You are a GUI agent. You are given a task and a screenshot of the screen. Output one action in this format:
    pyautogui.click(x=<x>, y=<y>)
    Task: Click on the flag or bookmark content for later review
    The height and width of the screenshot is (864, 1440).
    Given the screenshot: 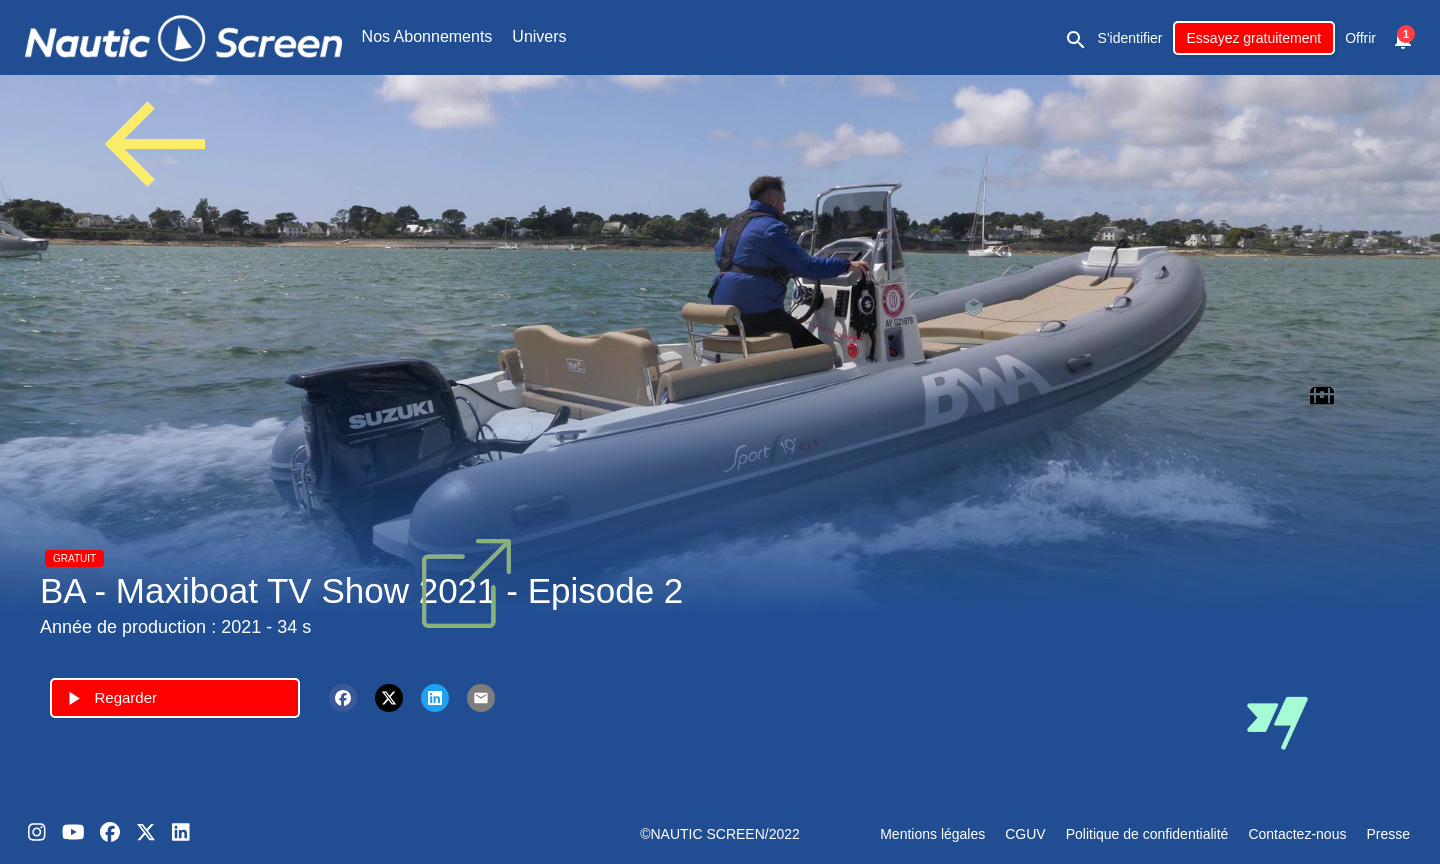 What is the action you would take?
    pyautogui.click(x=1277, y=721)
    